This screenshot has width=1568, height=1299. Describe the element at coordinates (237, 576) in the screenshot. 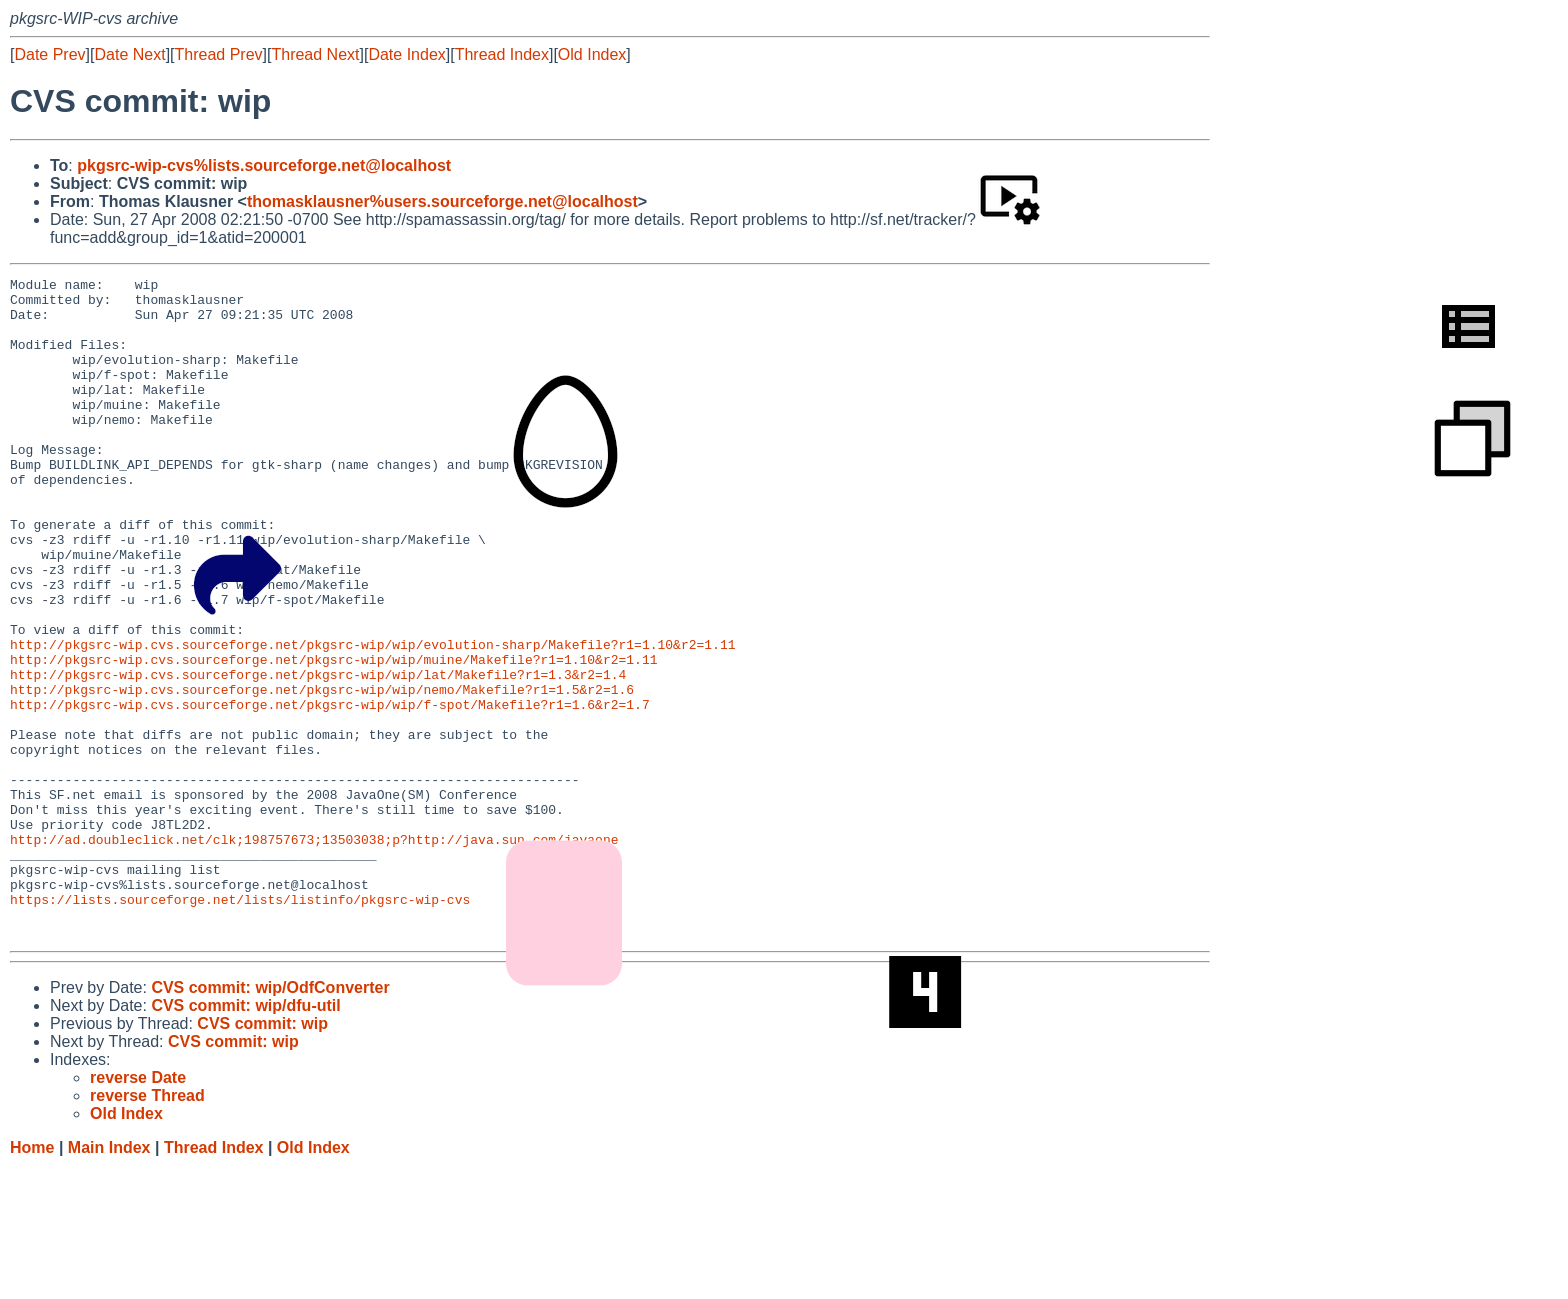

I see `forward an email or message` at that location.